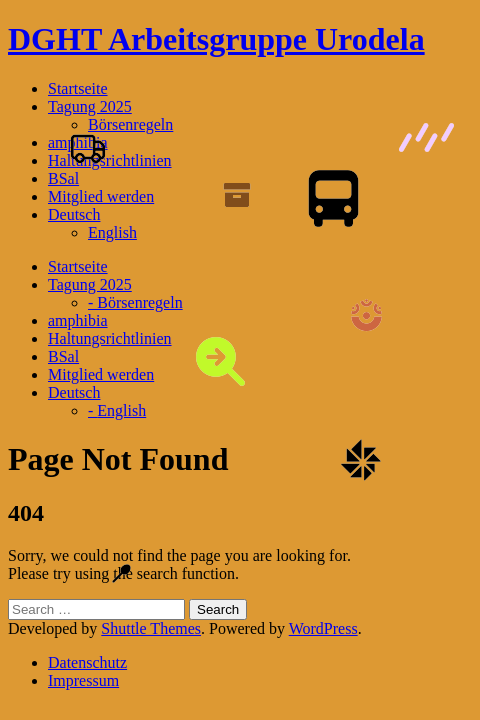 The image size is (480, 720). What do you see at coordinates (237, 195) in the screenshot?
I see `archive this item` at bounding box center [237, 195].